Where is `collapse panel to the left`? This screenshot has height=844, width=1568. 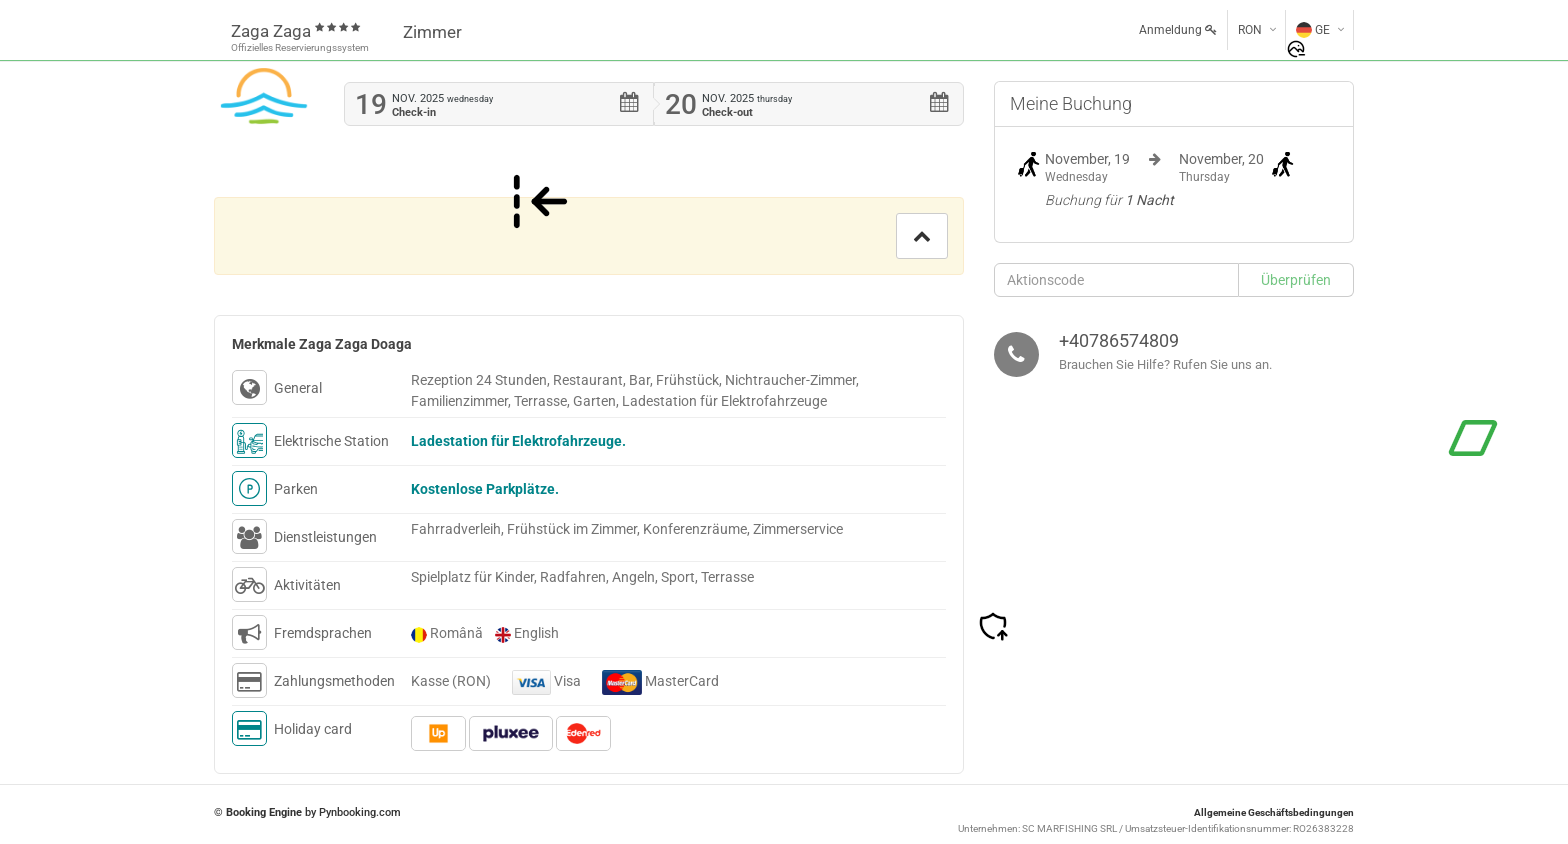 collapse panel to the left is located at coordinates (540, 201).